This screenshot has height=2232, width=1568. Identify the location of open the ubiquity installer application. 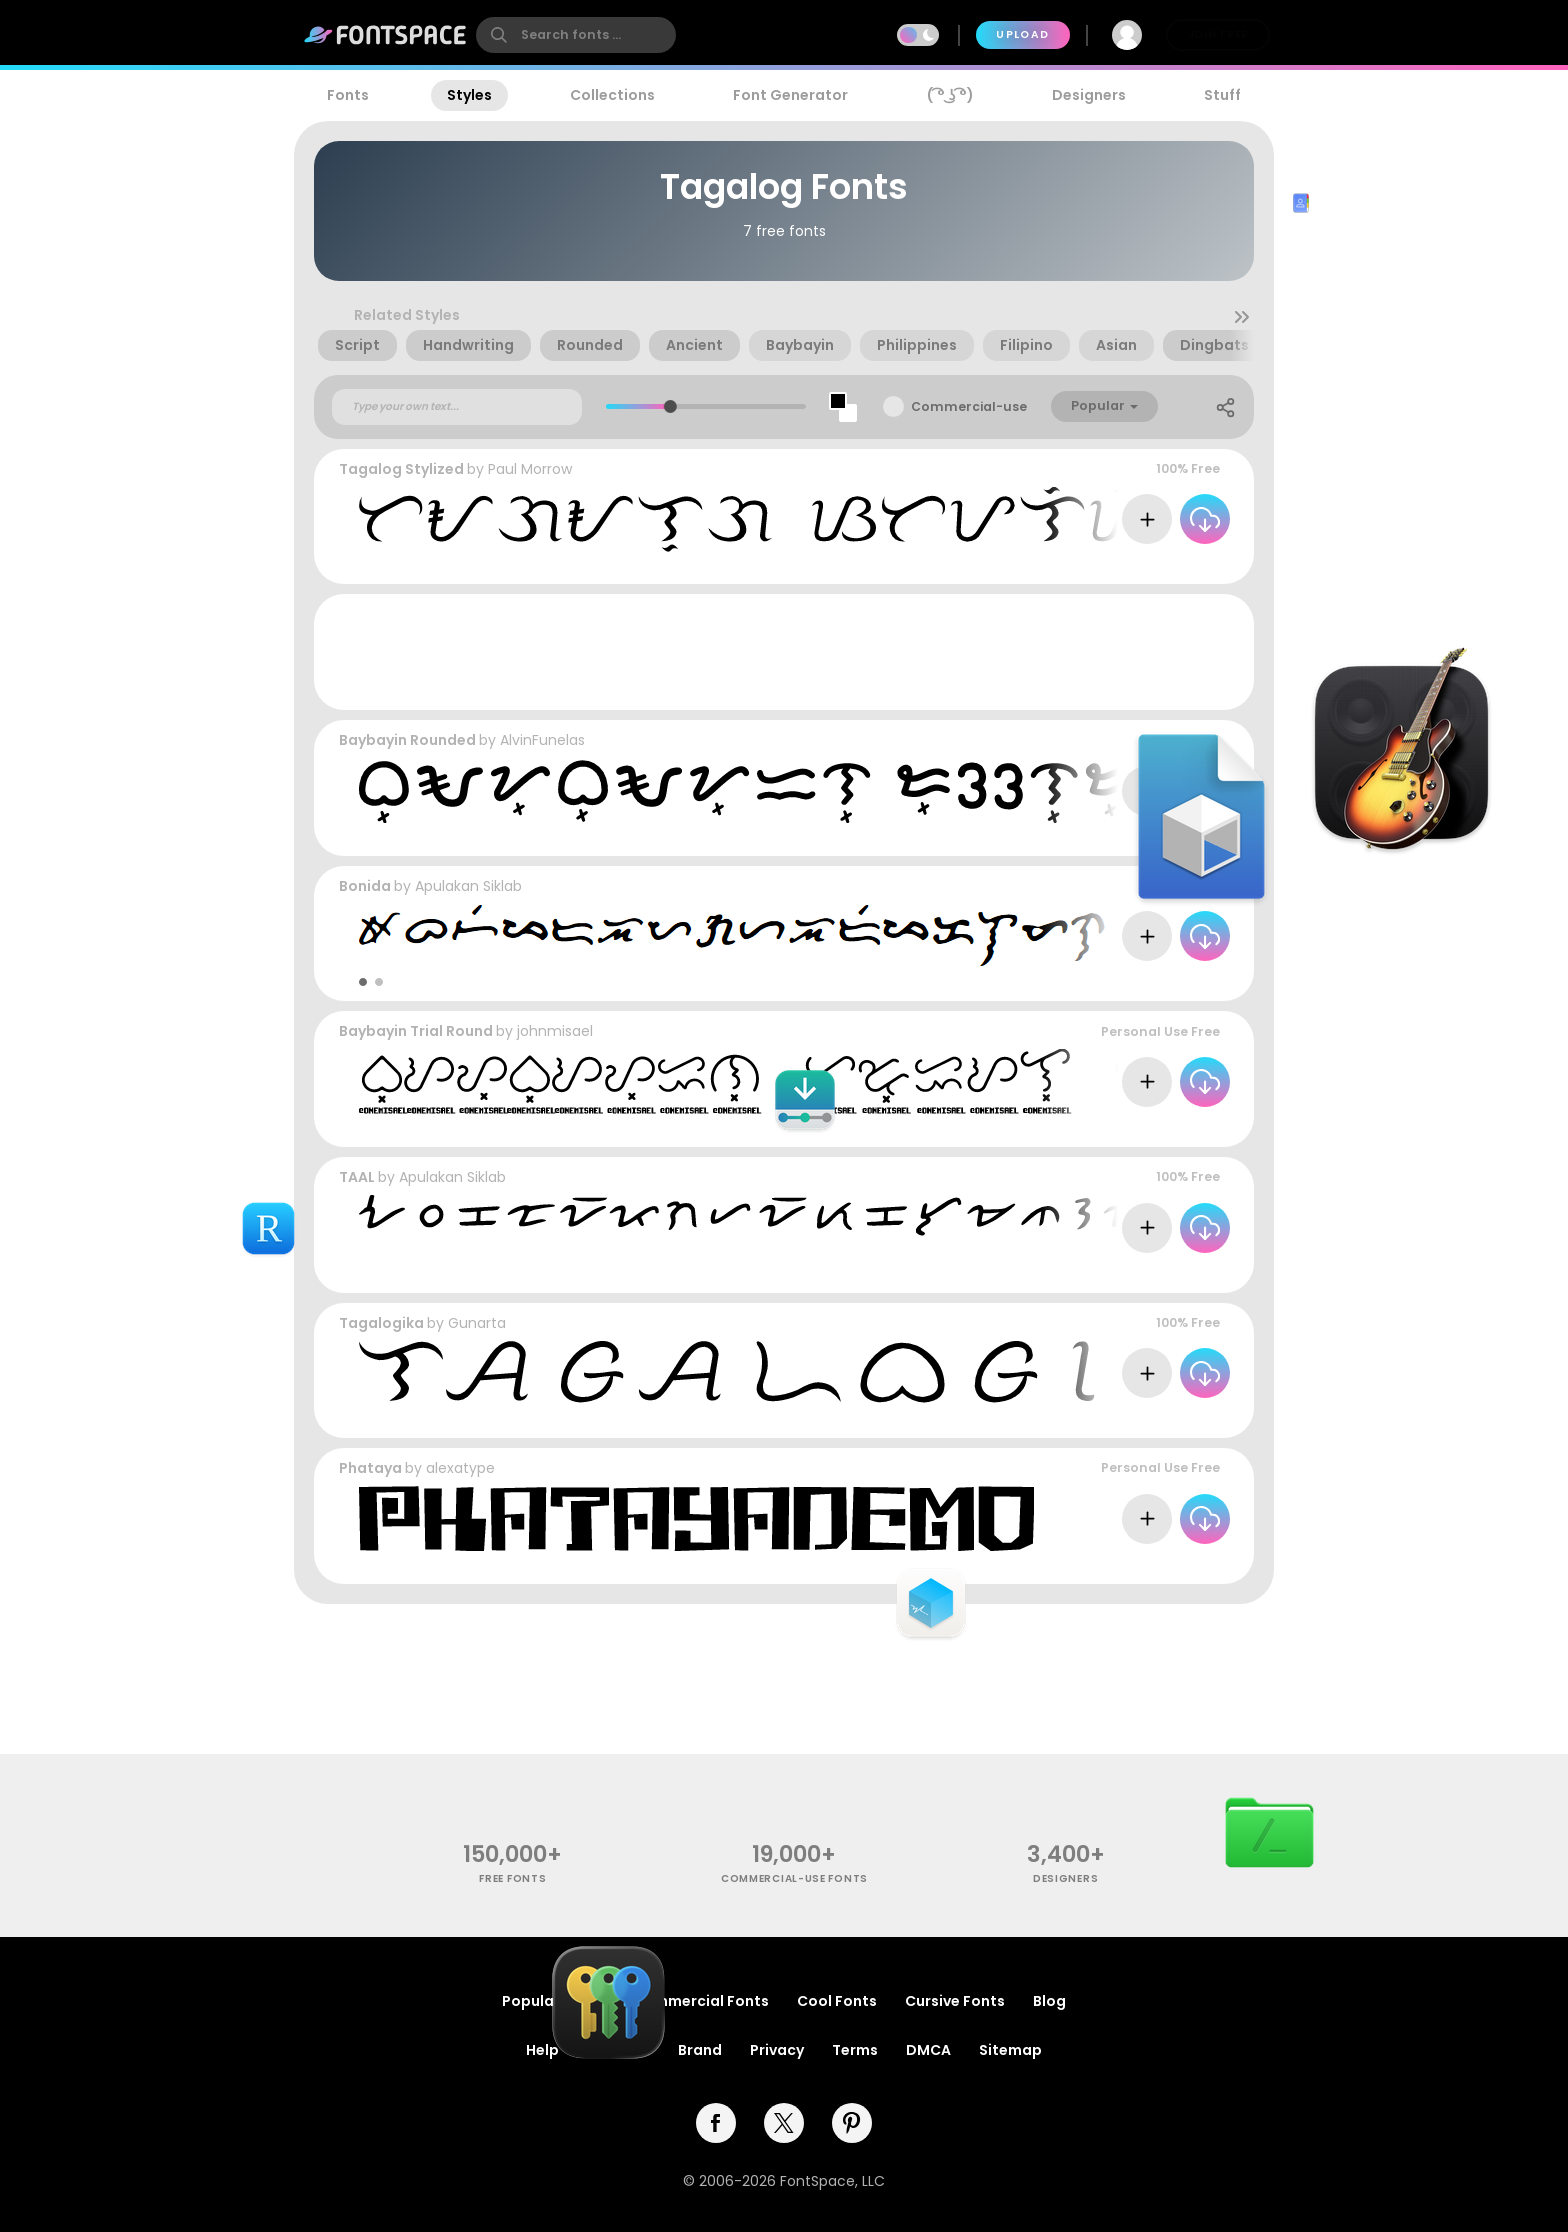
(805, 1100).